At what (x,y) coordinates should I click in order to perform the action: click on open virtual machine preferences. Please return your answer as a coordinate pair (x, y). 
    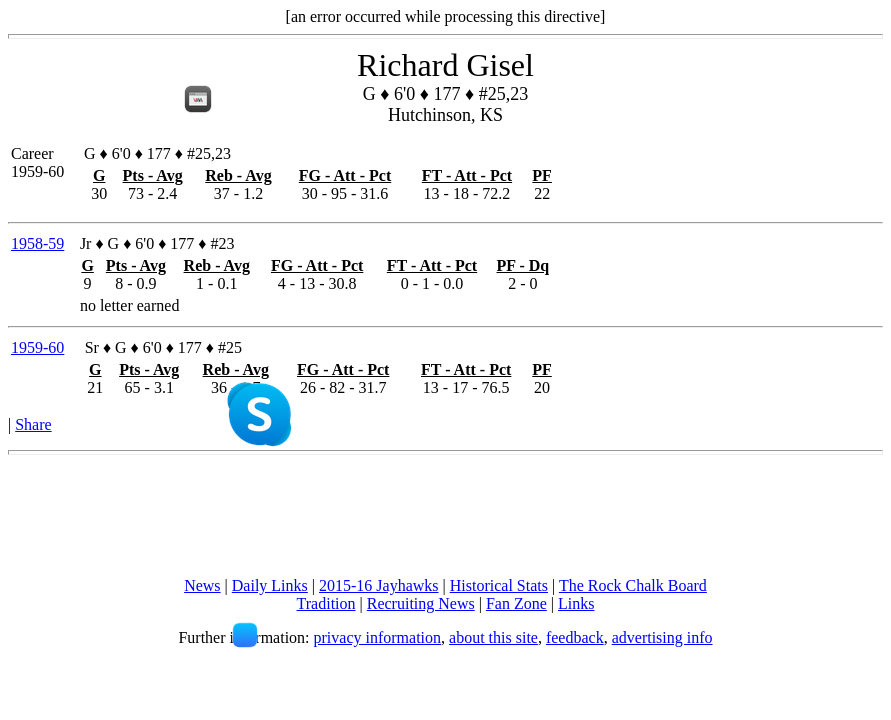
    Looking at the image, I should click on (198, 99).